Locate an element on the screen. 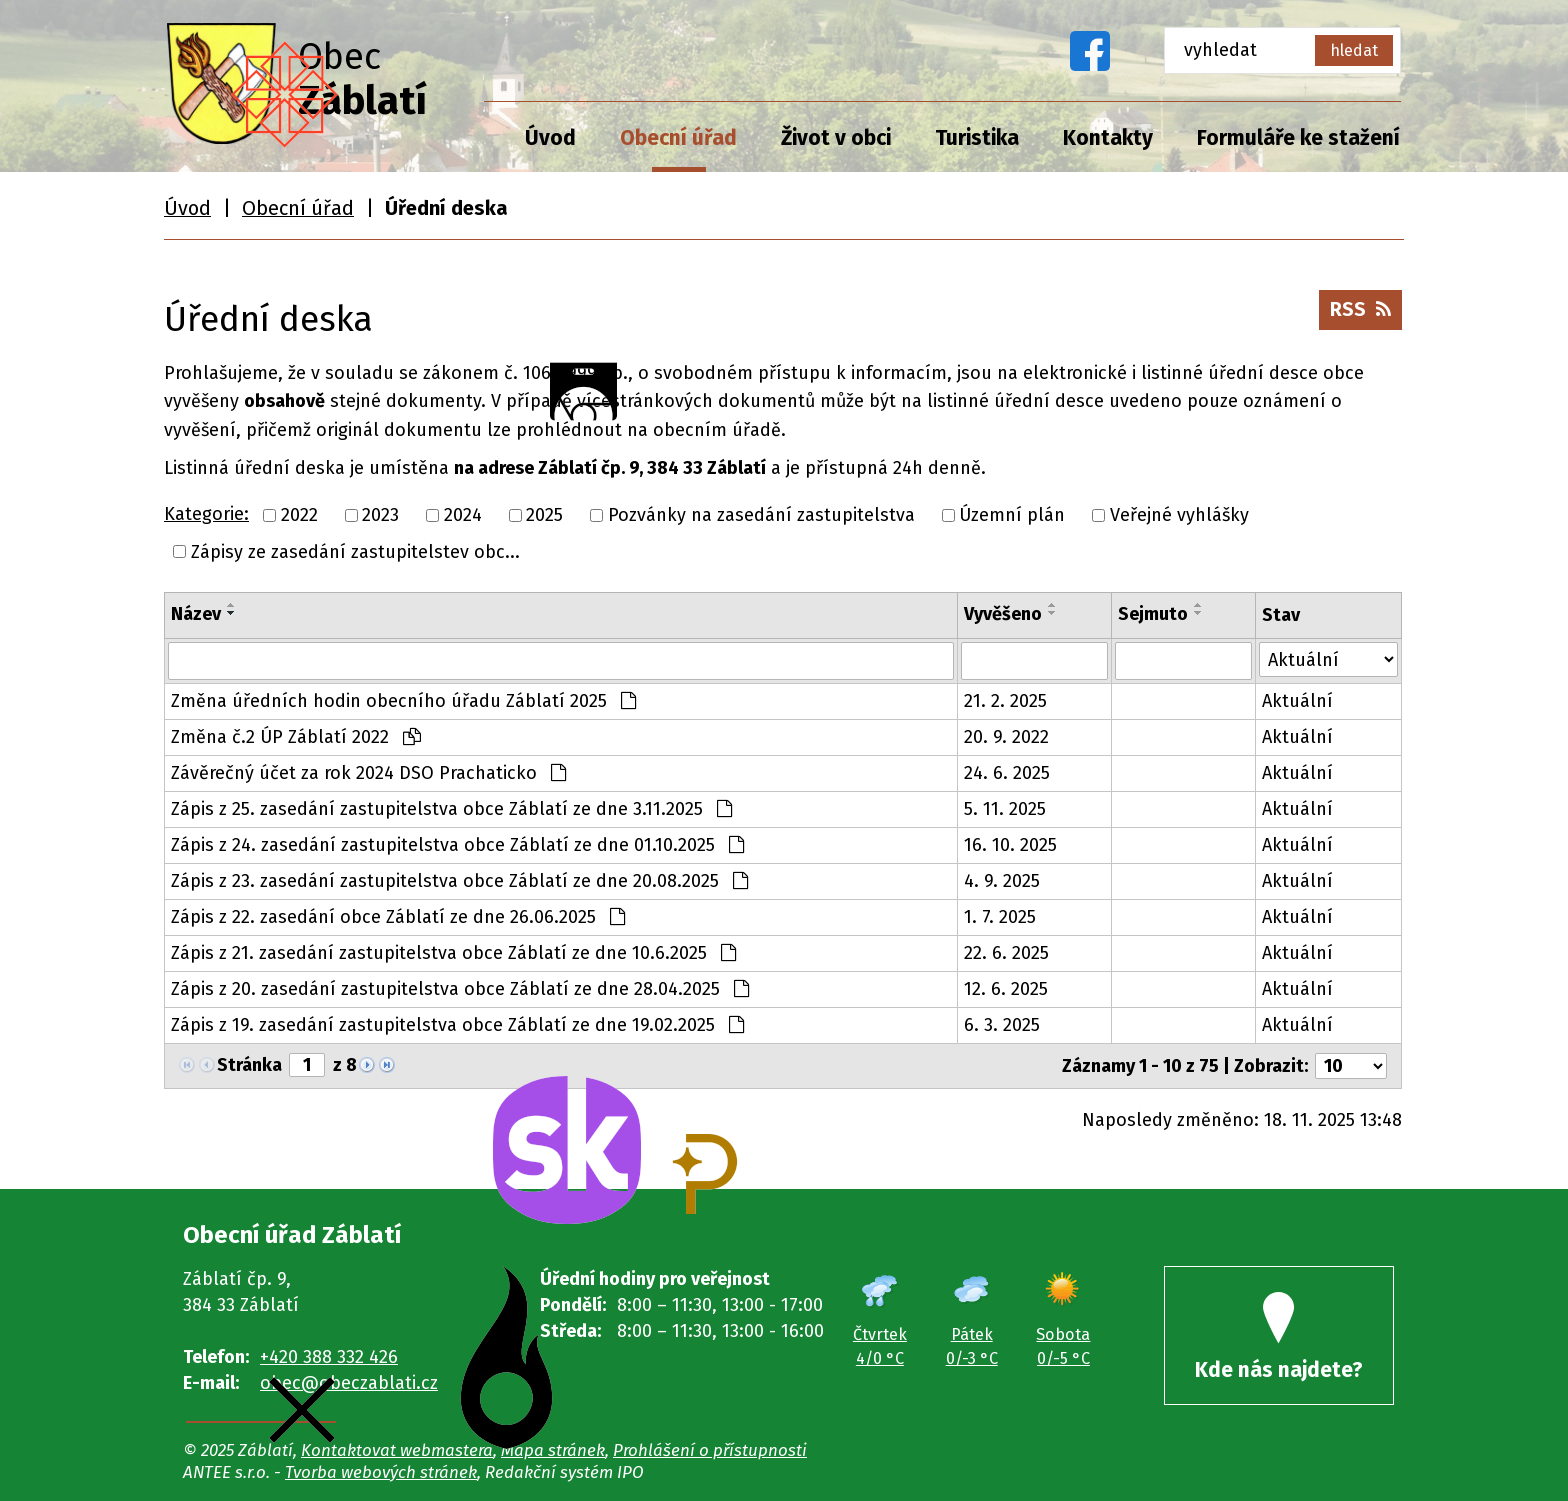 This screenshot has width=1568, height=1501. open the Songkick app is located at coordinates (567, 1150).